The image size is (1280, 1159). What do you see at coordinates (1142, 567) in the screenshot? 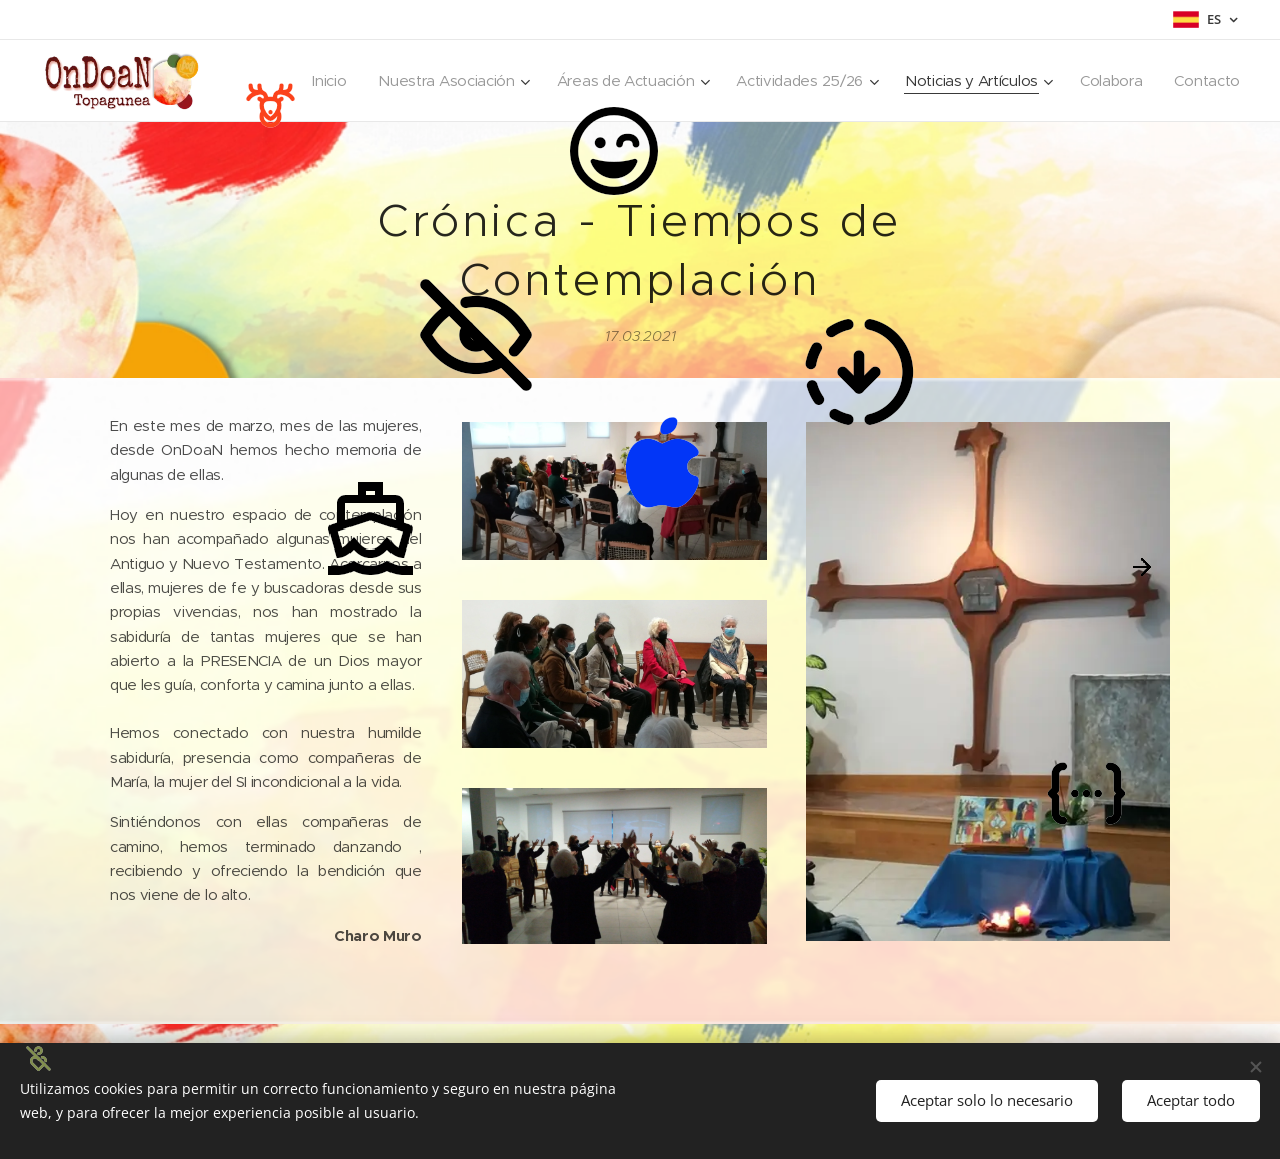
I see `navigate to the next item or screen` at bounding box center [1142, 567].